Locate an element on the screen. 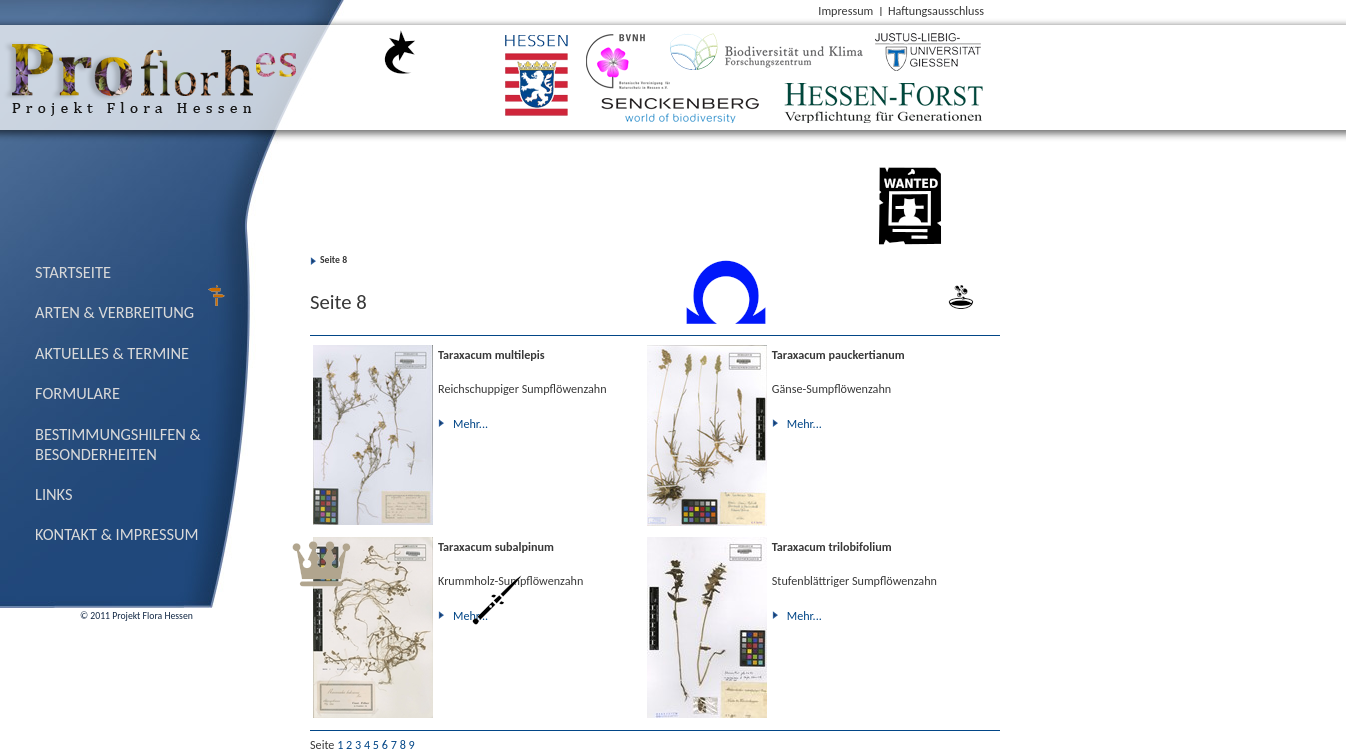 This screenshot has height=752, width=1346. view bounty or wanted poster in game is located at coordinates (910, 206).